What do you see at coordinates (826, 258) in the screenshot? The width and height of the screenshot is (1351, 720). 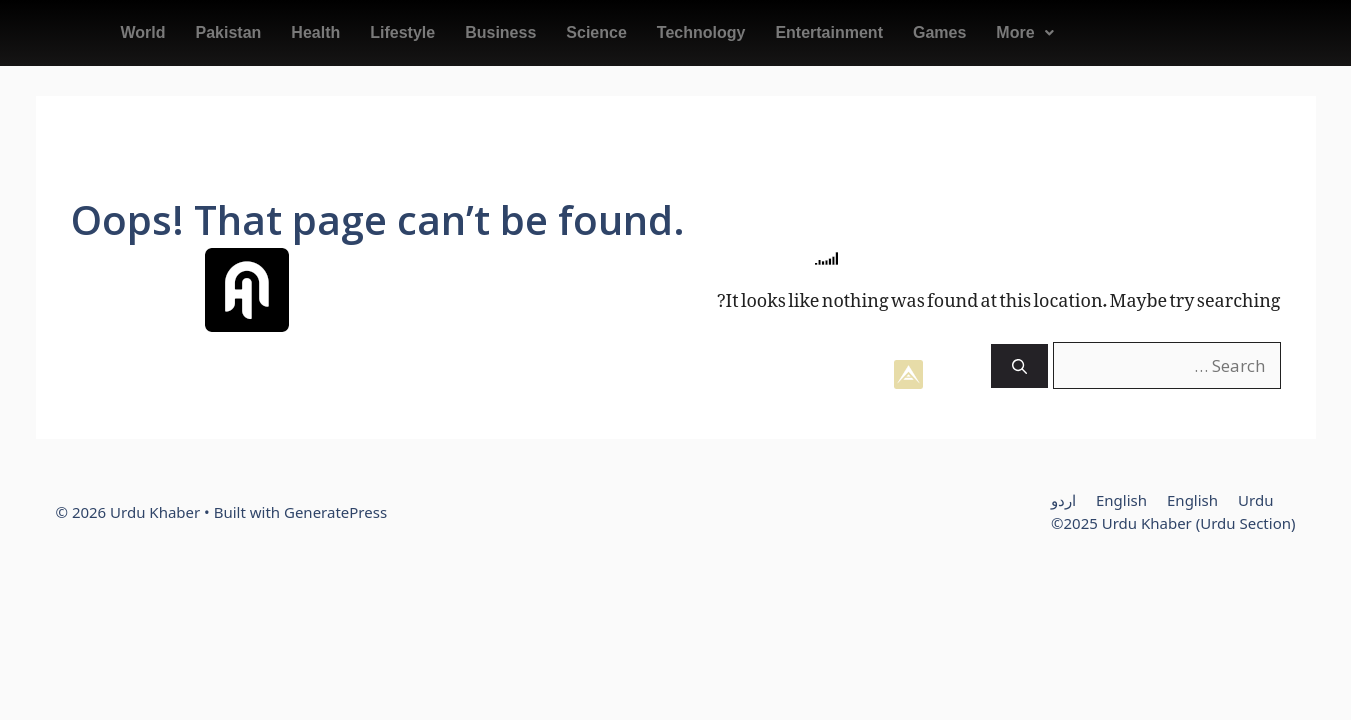 I see `view Social Blade analytics` at bounding box center [826, 258].